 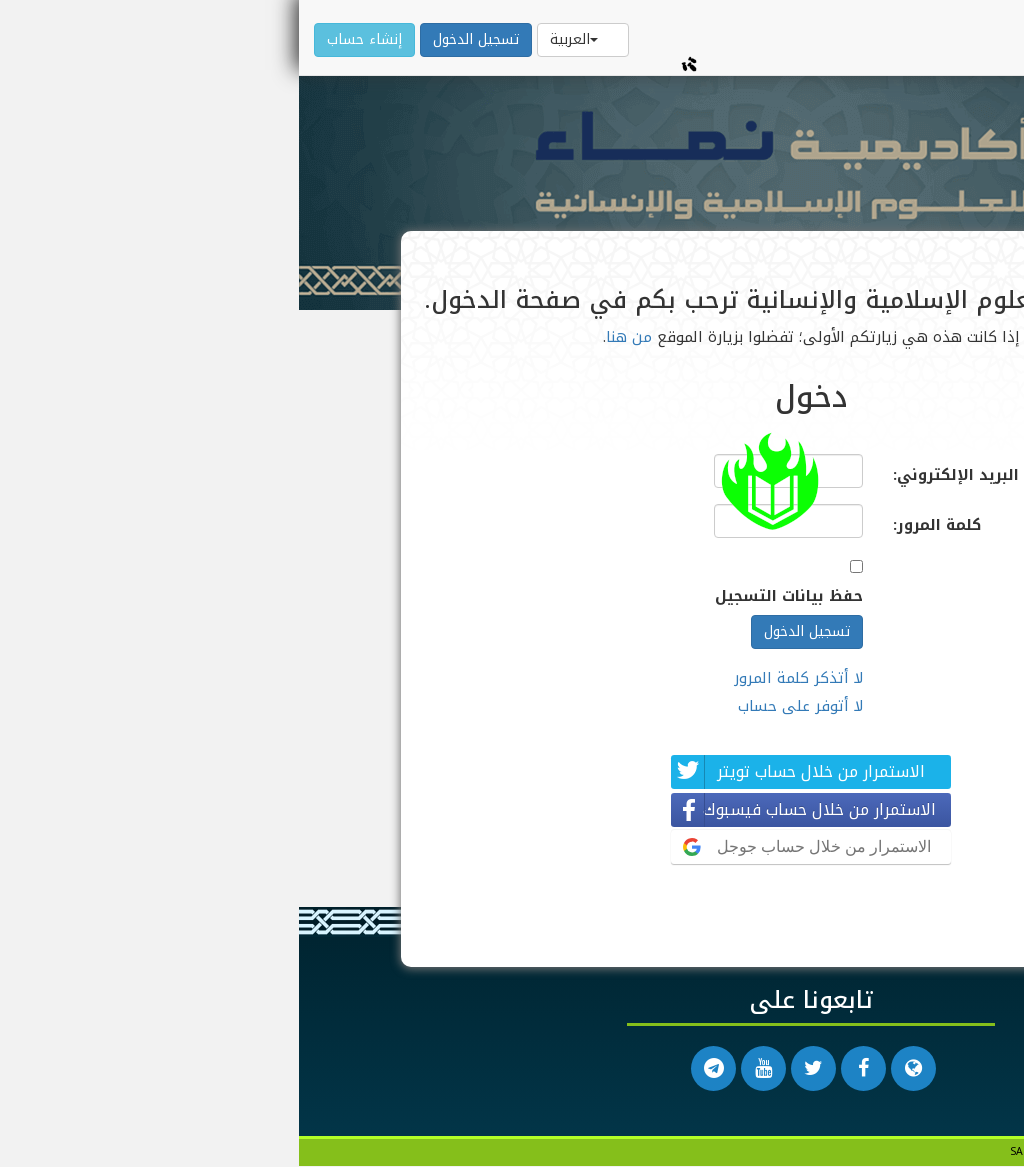 What do you see at coordinates (770, 481) in the screenshot?
I see `destroy or permanently delete a document` at bounding box center [770, 481].